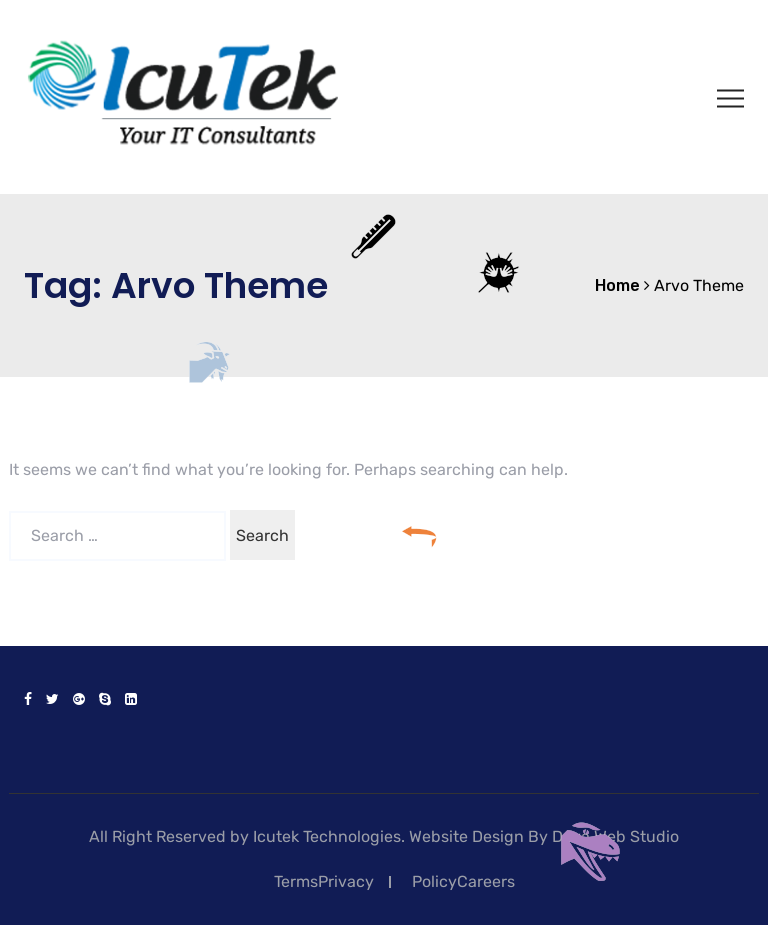  Describe the element at coordinates (498, 272) in the screenshot. I see `activate magic or special ability` at that location.